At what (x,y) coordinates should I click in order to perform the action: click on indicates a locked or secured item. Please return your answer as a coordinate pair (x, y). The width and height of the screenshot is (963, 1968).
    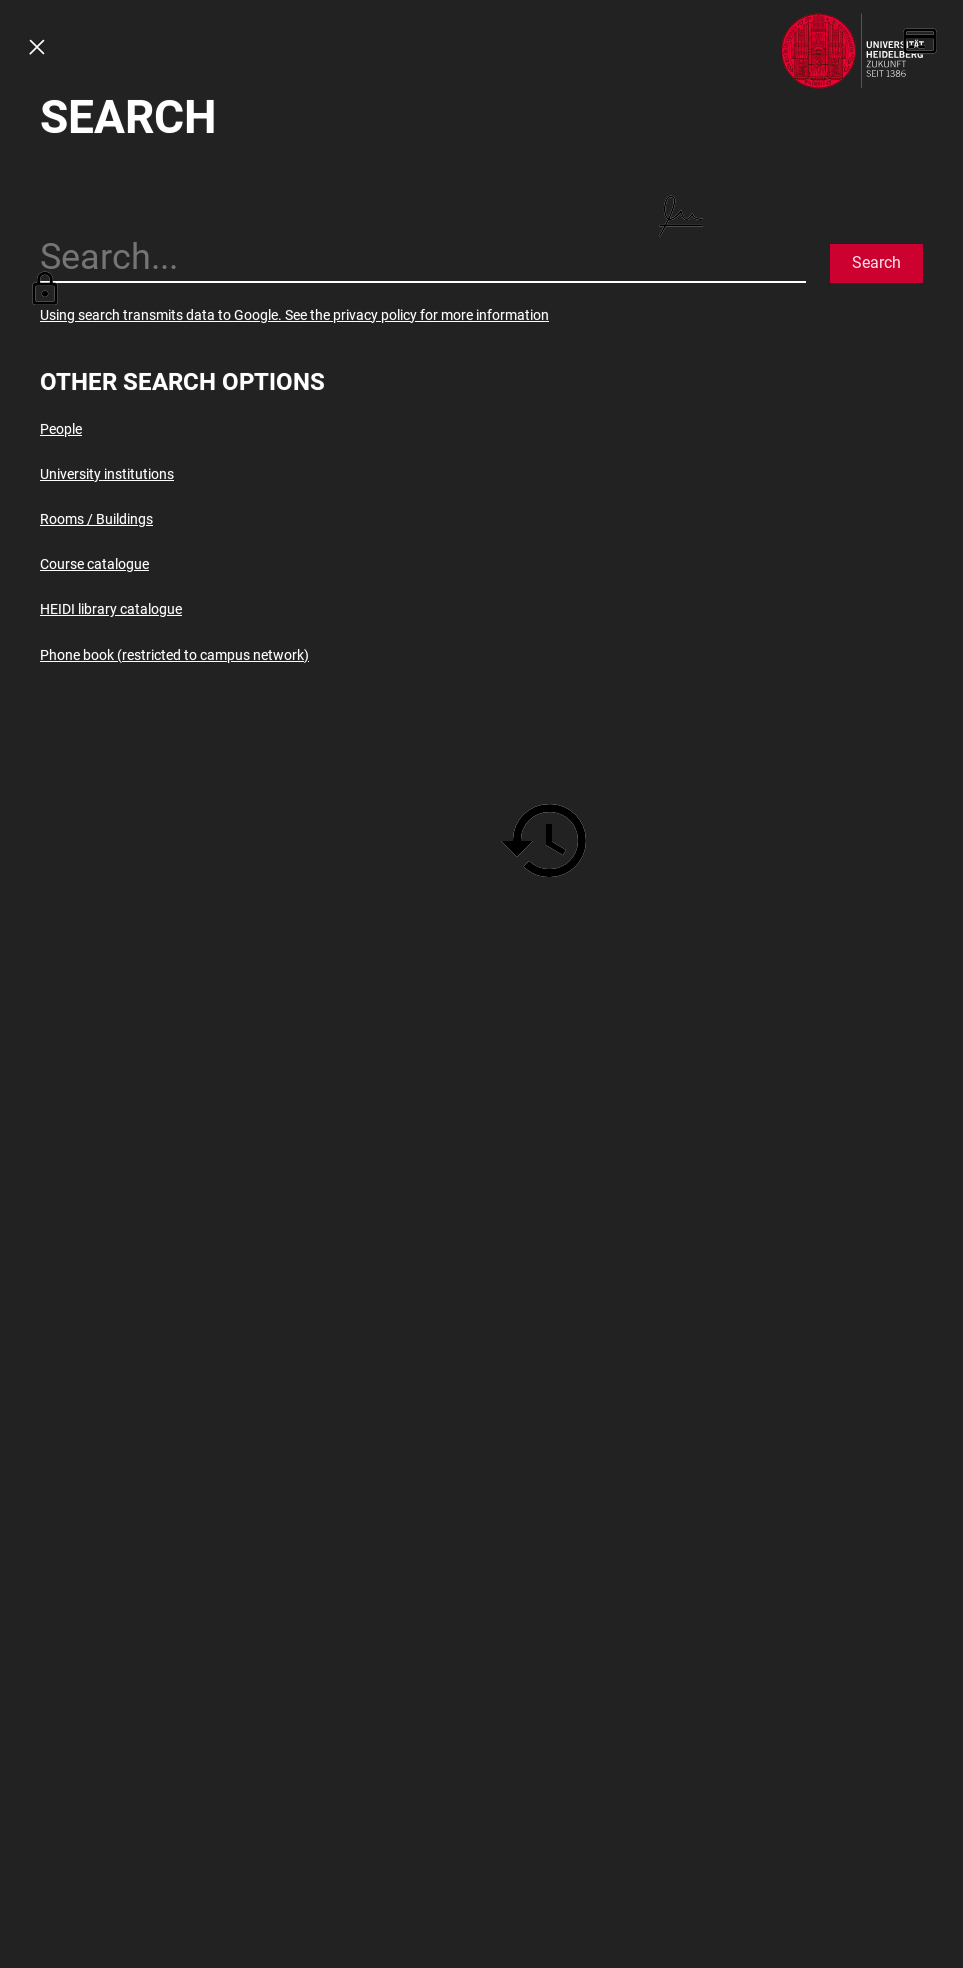
    Looking at the image, I should click on (45, 289).